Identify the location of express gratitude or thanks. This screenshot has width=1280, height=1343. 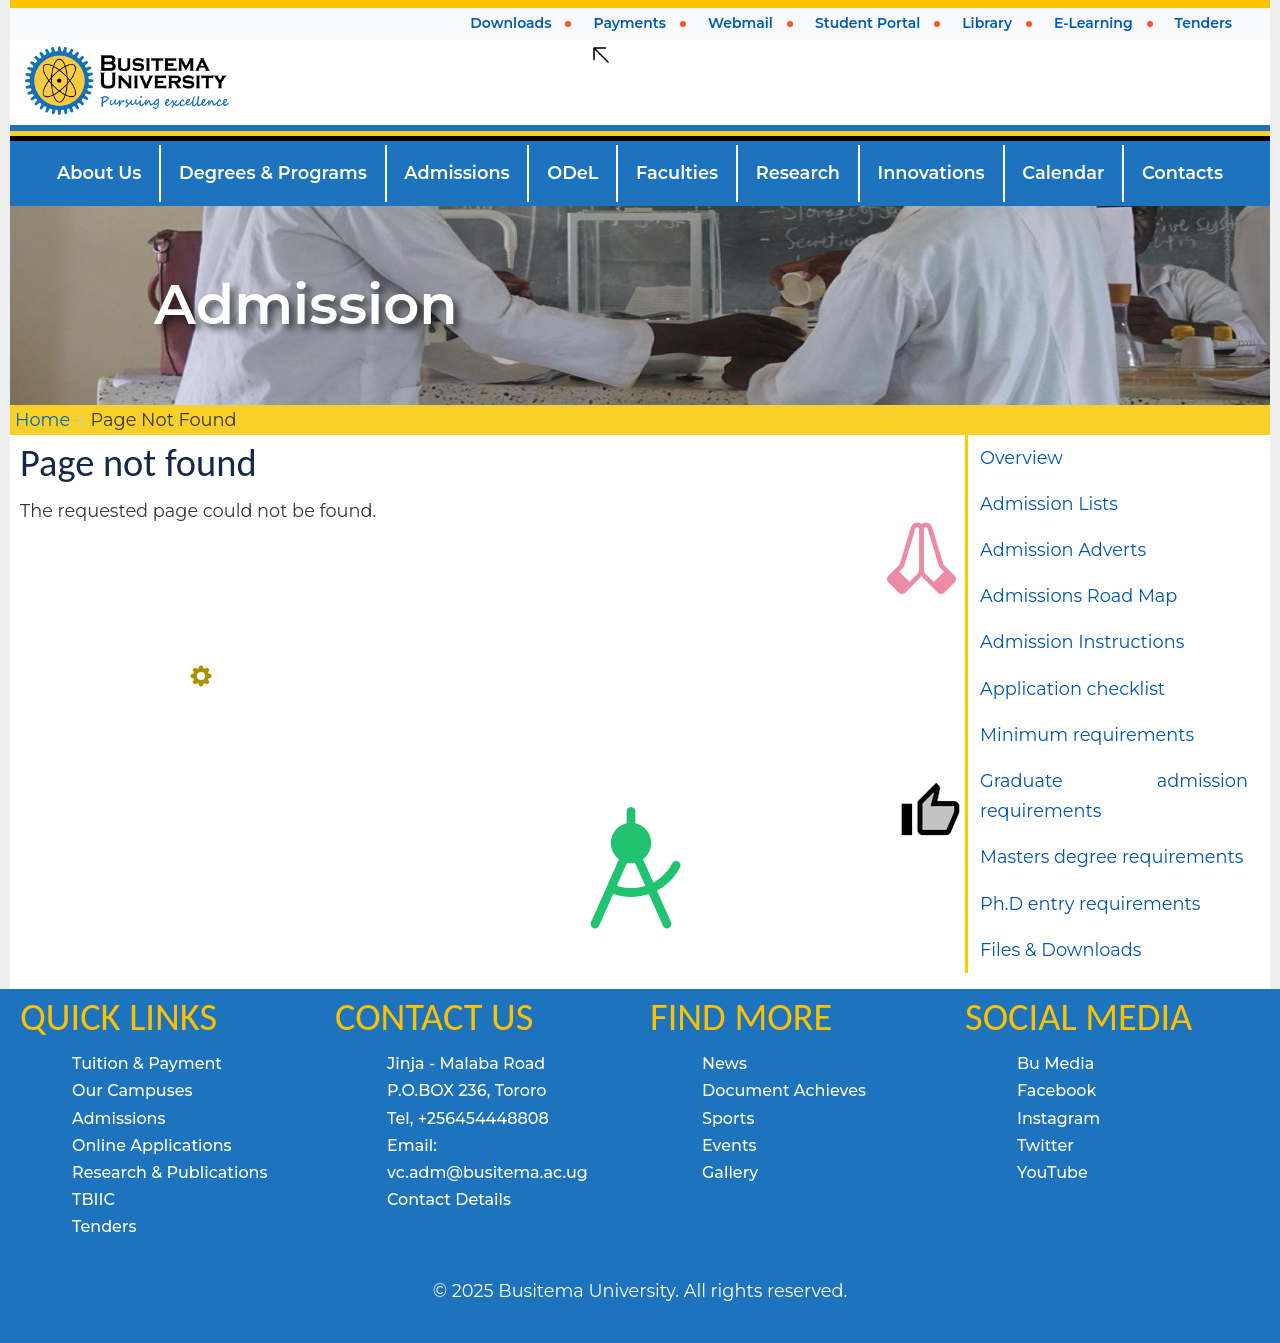
(921, 559).